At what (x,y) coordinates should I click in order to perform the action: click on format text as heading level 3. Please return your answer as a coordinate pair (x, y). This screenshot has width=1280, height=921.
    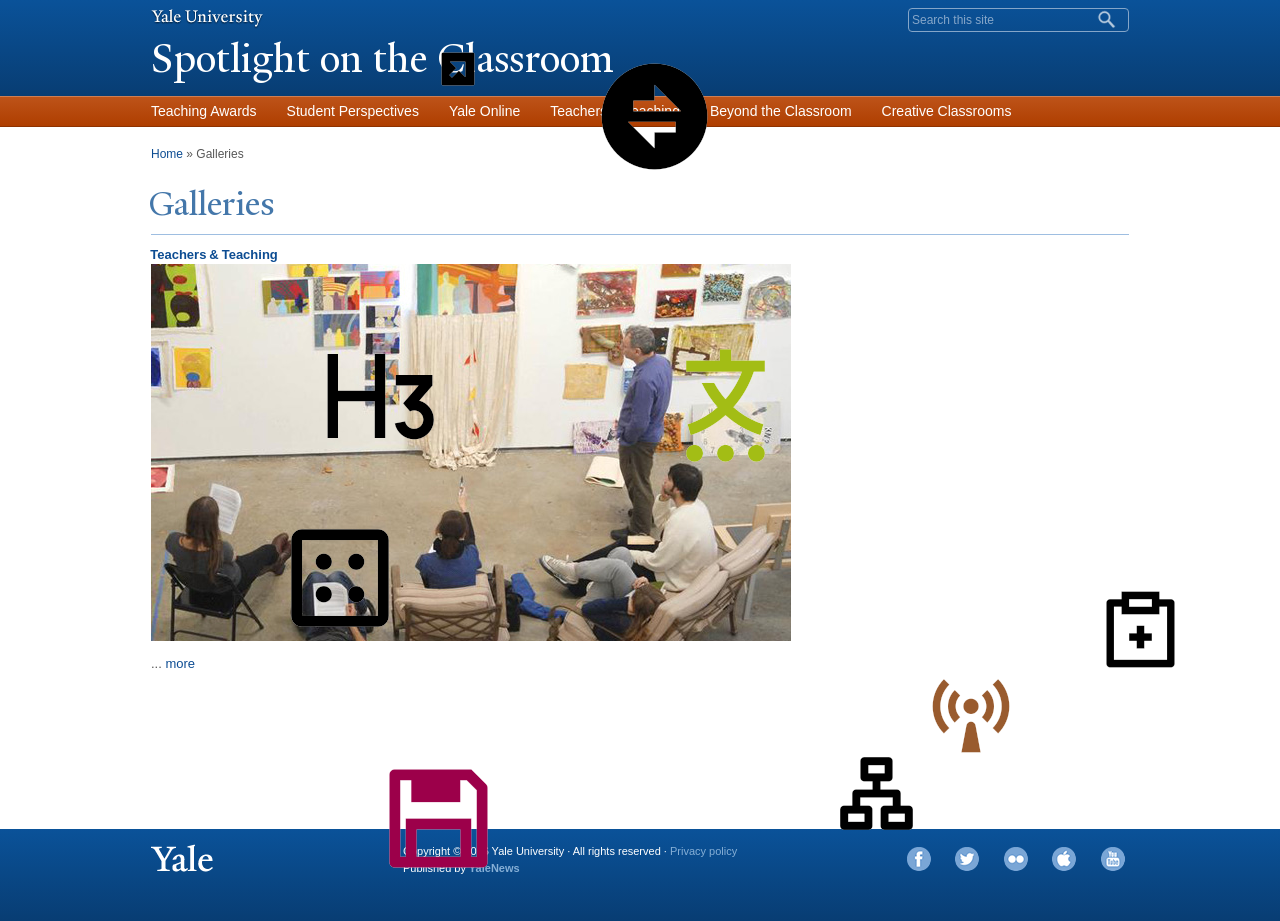
    Looking at the image, I should click on (380, 396).